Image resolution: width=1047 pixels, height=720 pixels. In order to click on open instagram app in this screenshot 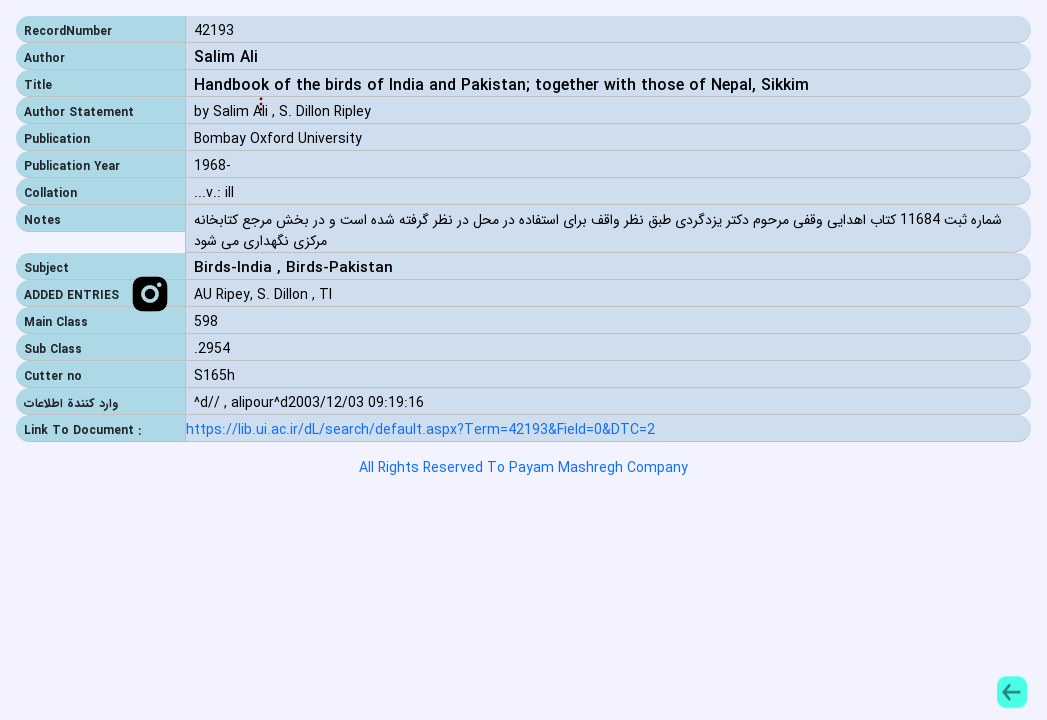, I will do `click(150, 294)`.